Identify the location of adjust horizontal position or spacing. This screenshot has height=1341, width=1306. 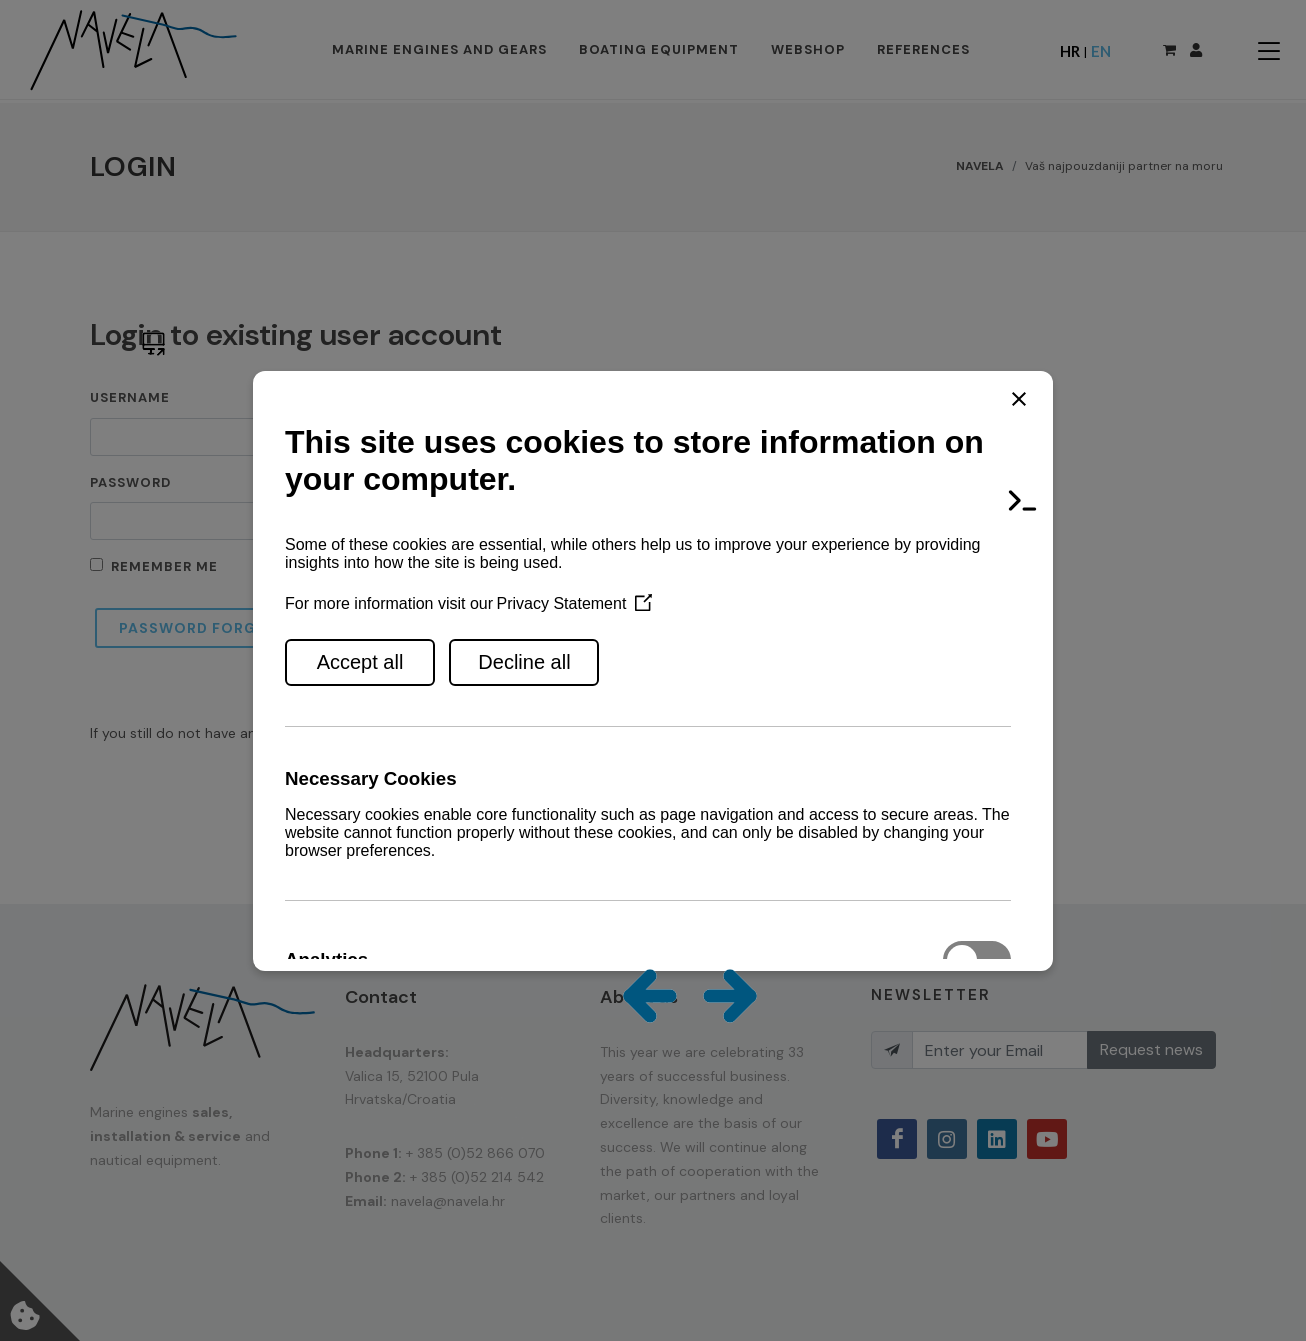
(690, 996).